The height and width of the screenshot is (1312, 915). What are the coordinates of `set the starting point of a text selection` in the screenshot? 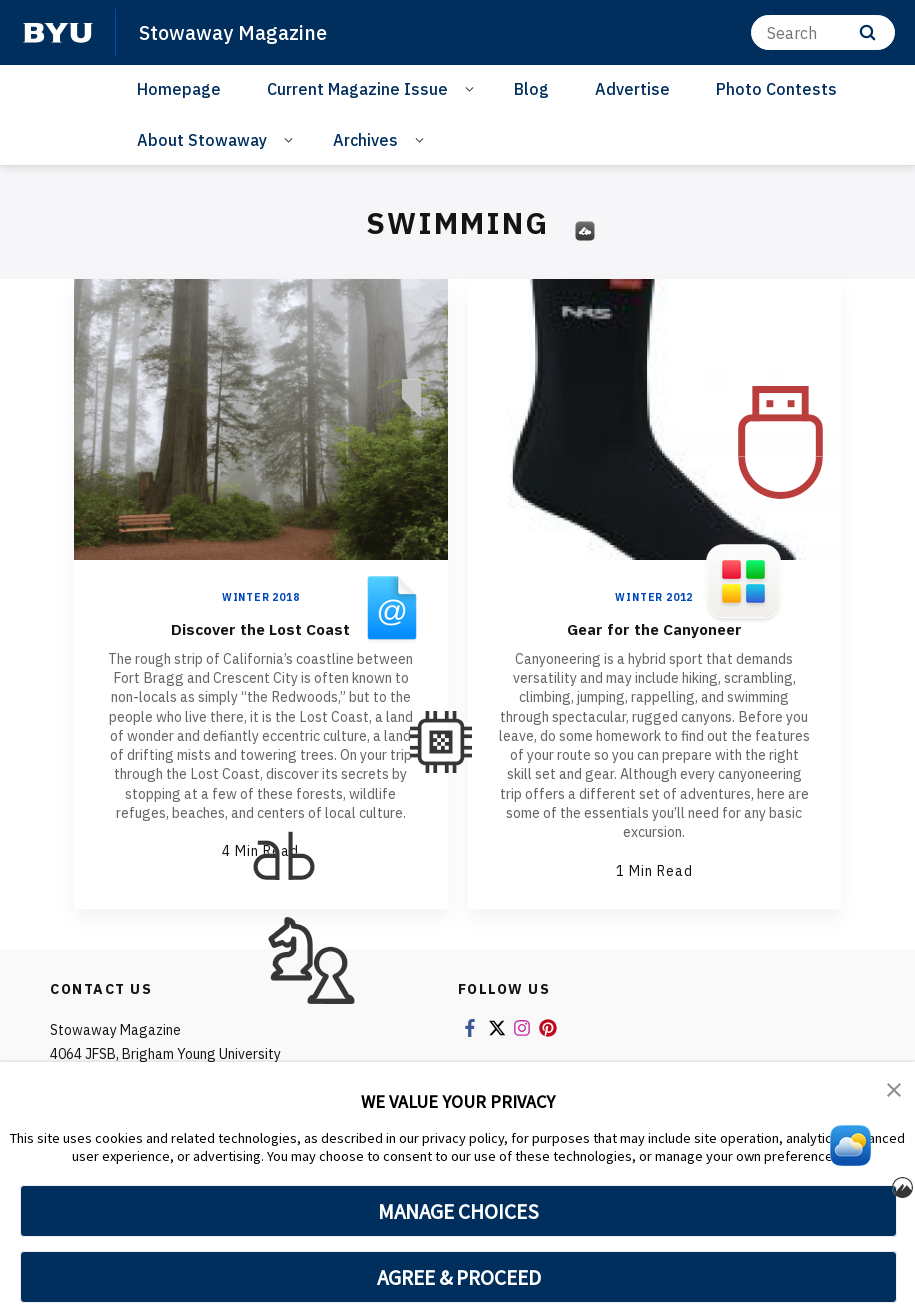 It's located at (411, 398).